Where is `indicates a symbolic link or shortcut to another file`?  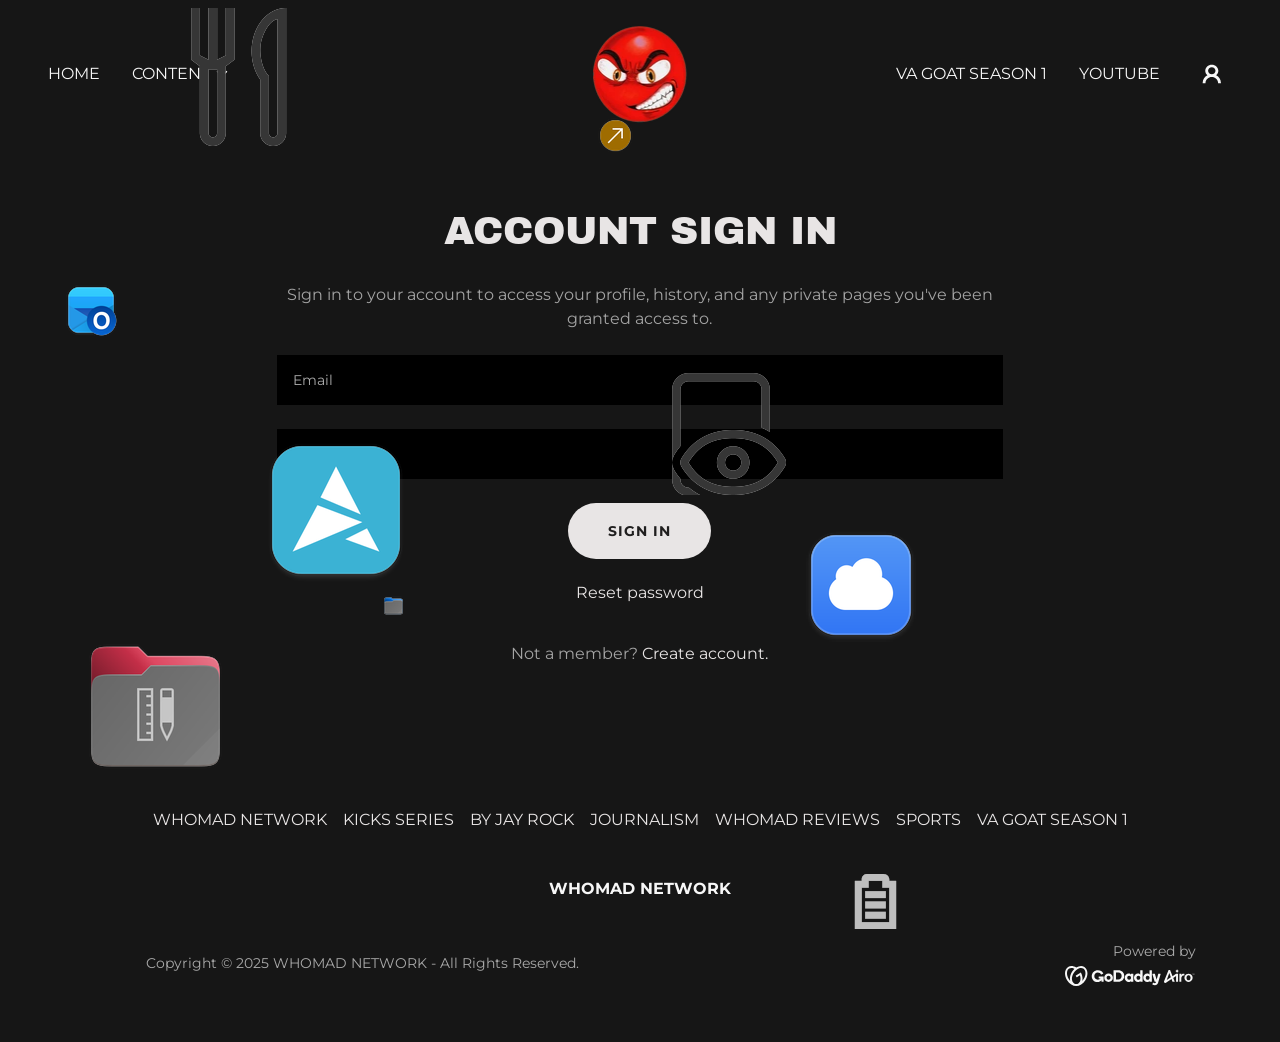
indicates a symbolic link or shortcut to another file is located at coordinates (615, 135).